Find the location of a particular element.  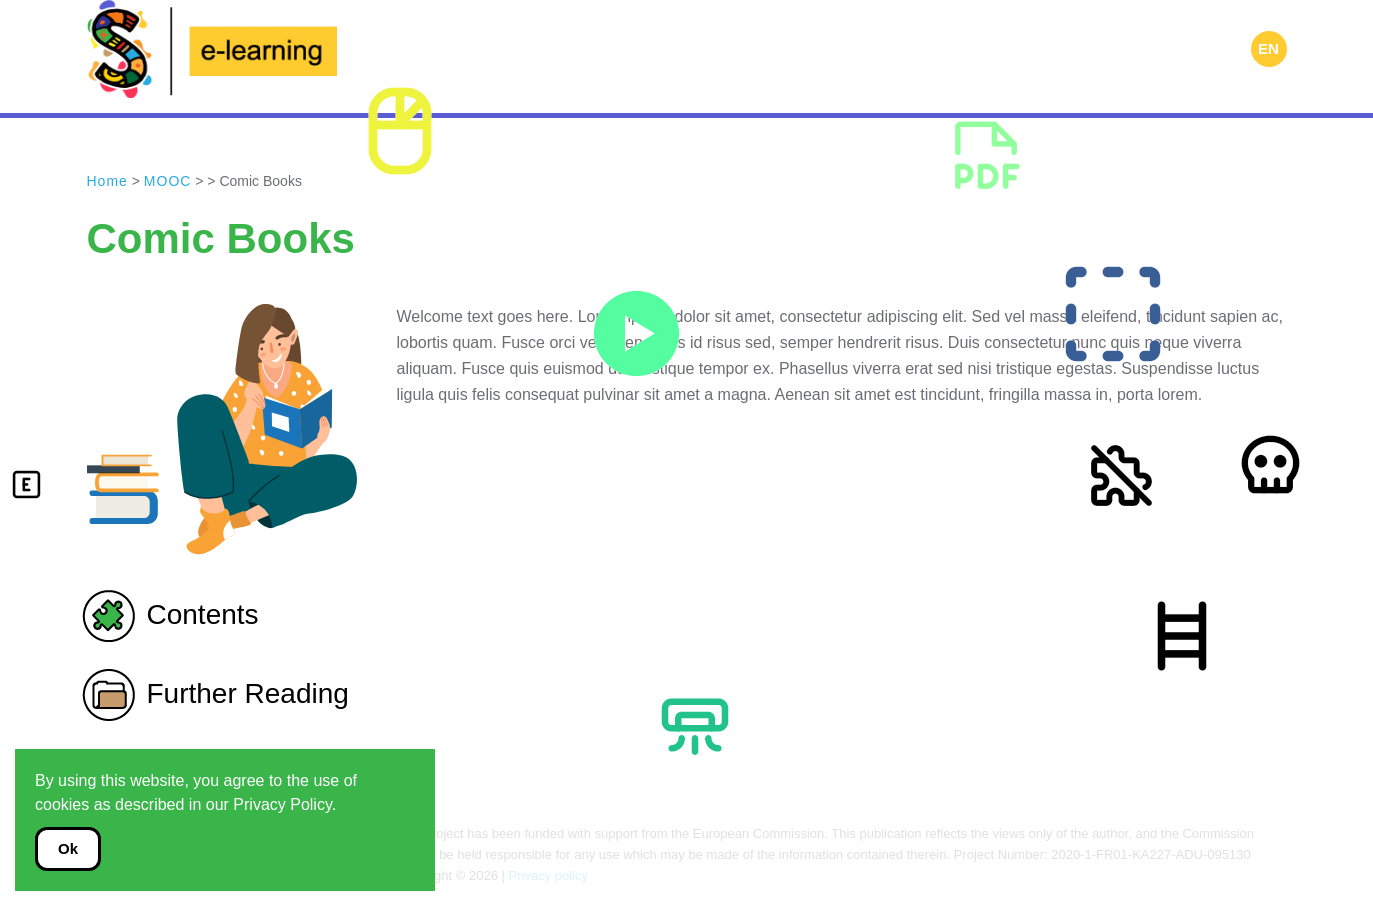

create a selection area or marquee tool is located at coordinates (1113, 314).